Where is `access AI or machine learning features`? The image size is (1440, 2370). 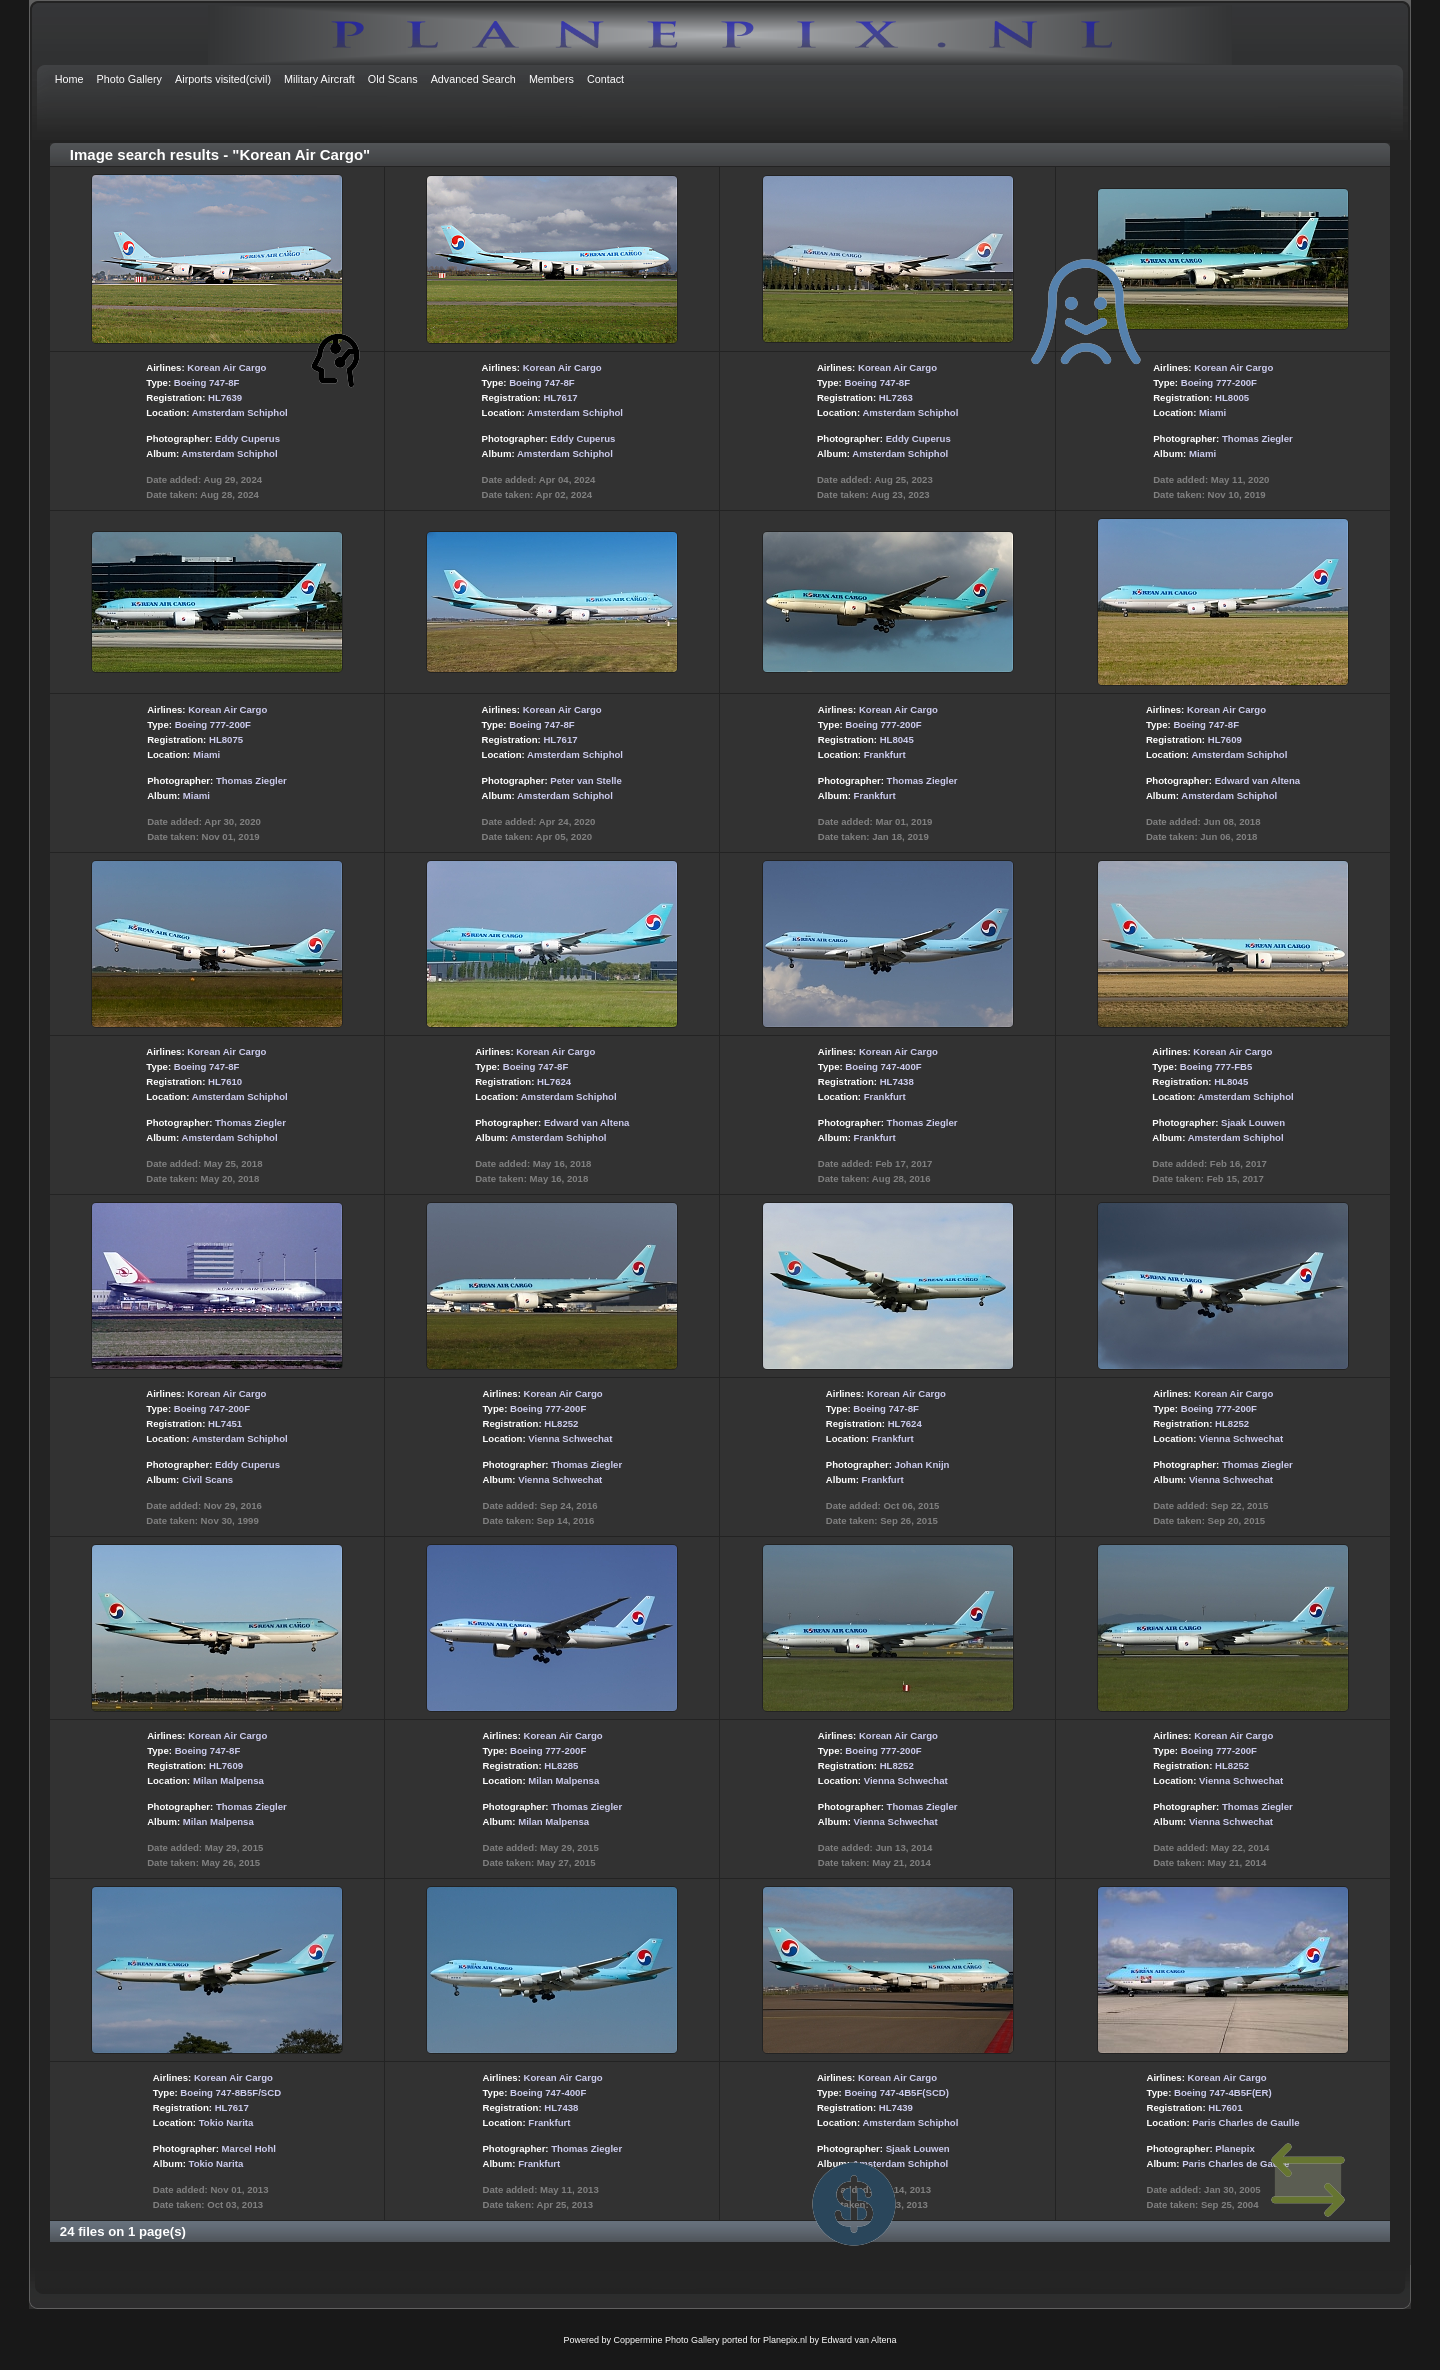
access AI or machine learning features is located at coordinates (336, 360).